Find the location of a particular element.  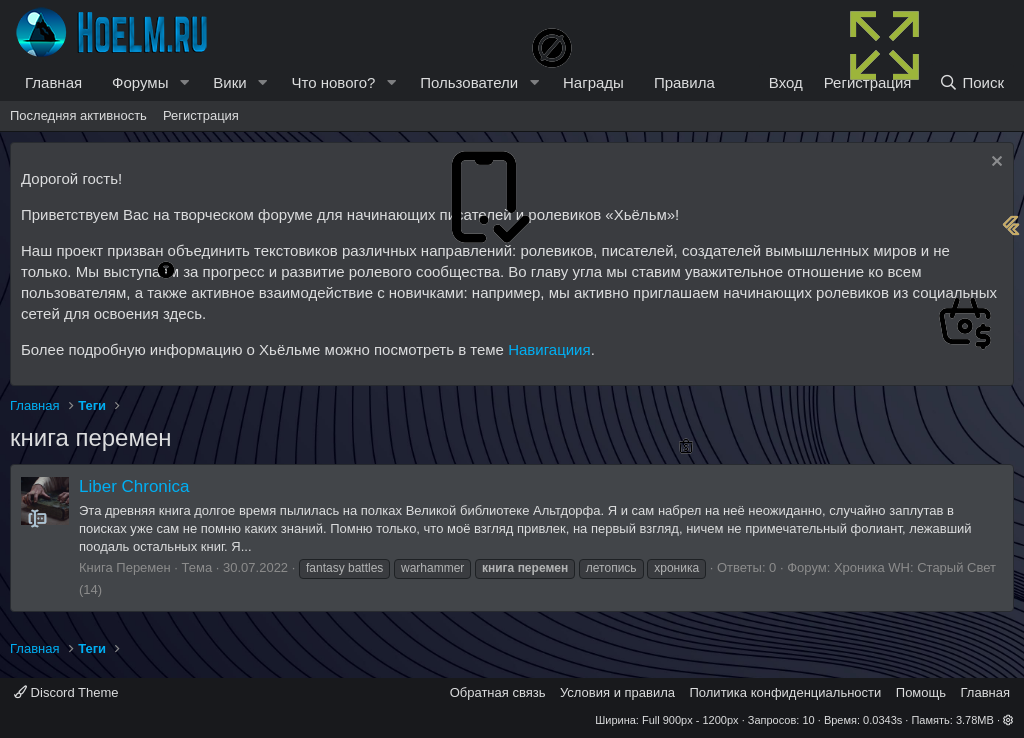

view shopping basket total is located at coordinates (965, 321).